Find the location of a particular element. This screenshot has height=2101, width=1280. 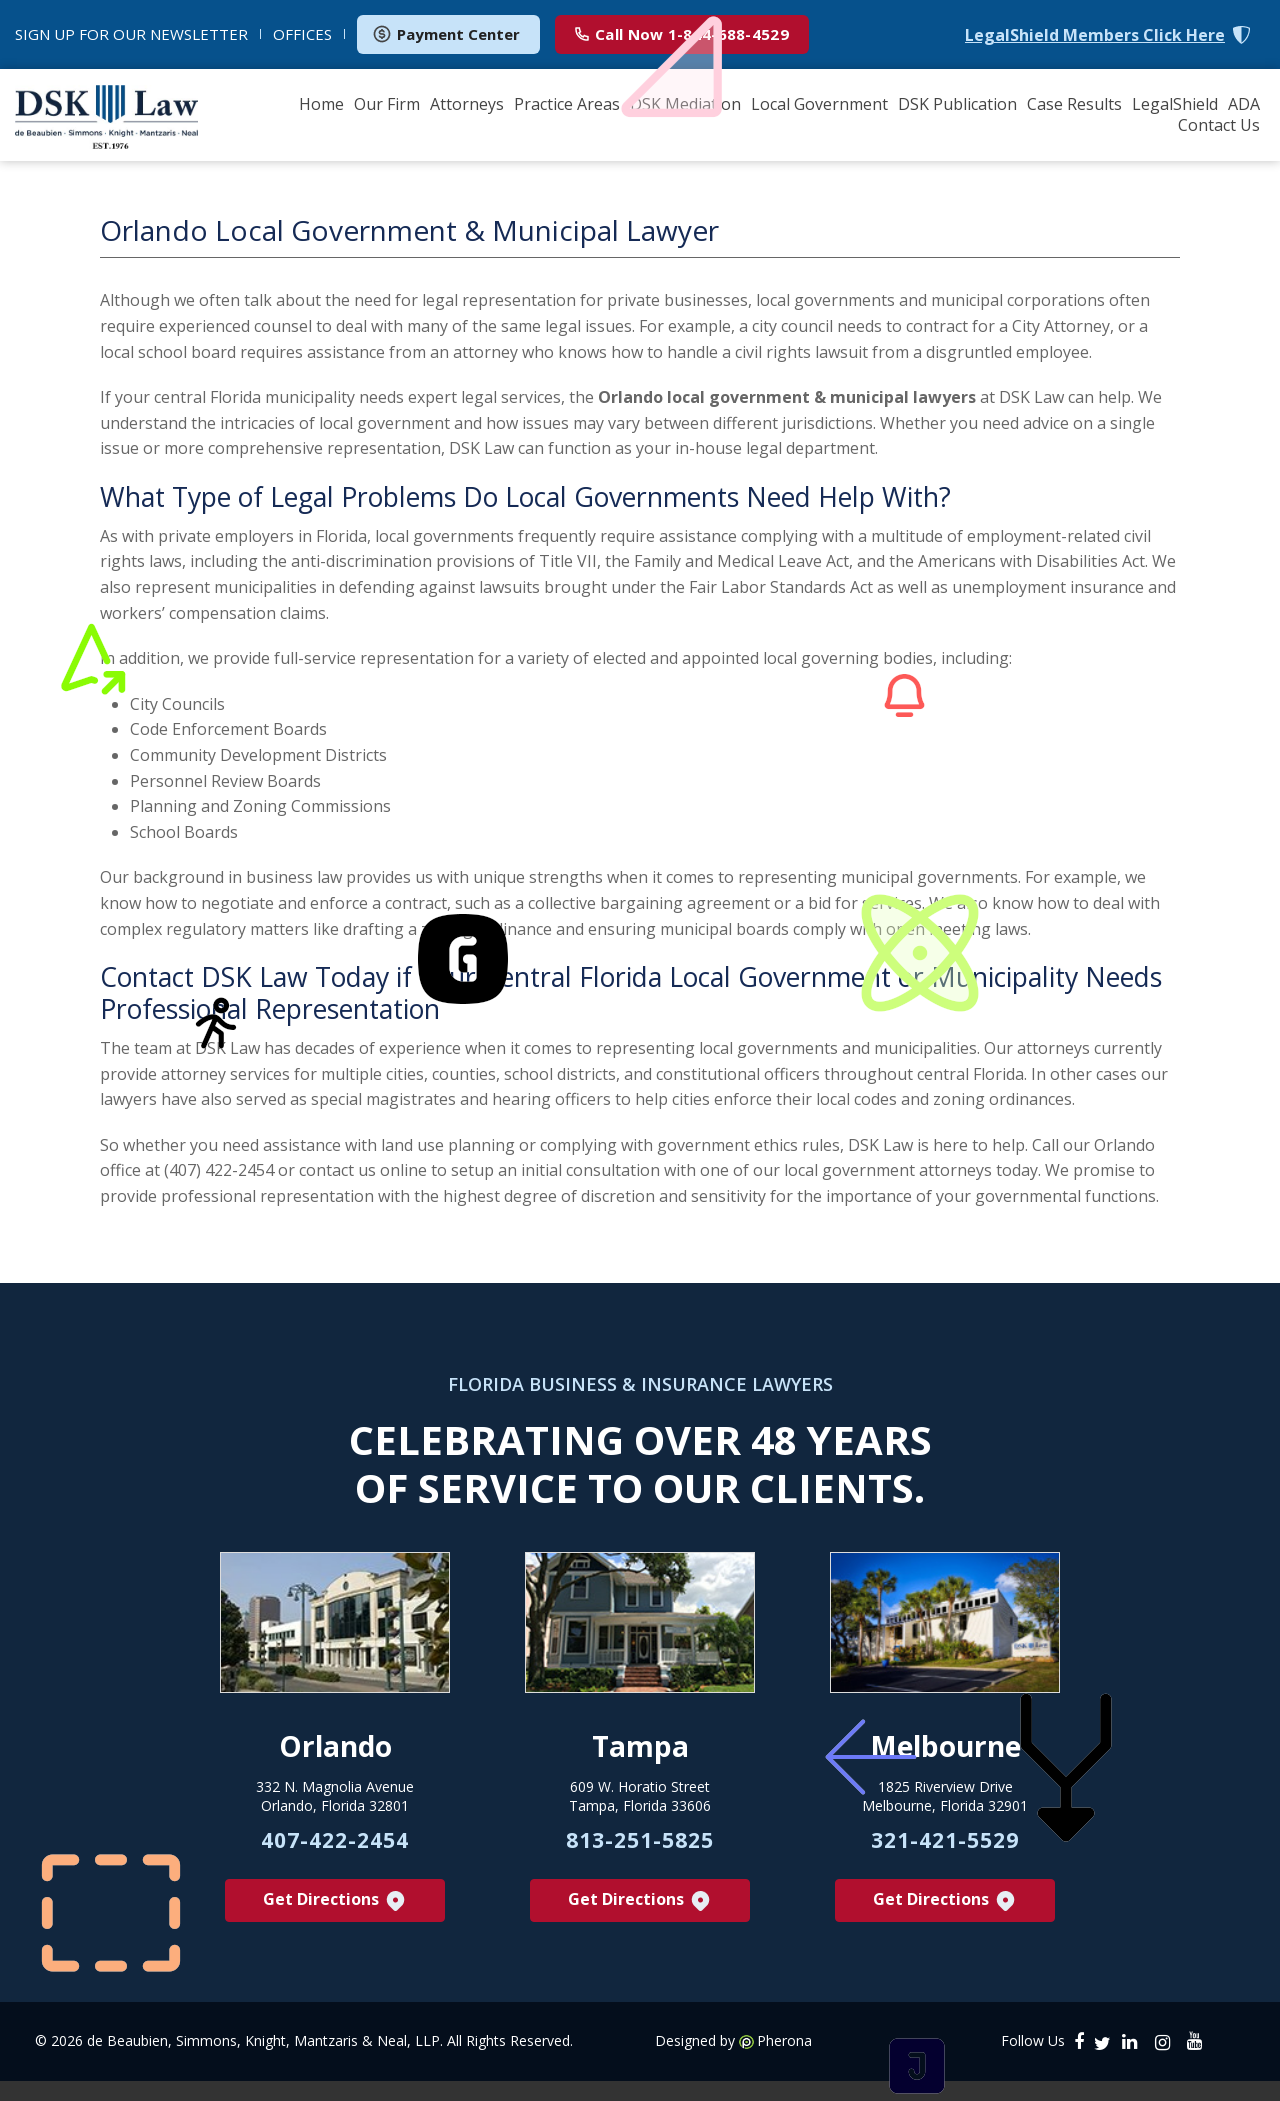

google or gmail app shortcut is located at coordinates (463, 959).